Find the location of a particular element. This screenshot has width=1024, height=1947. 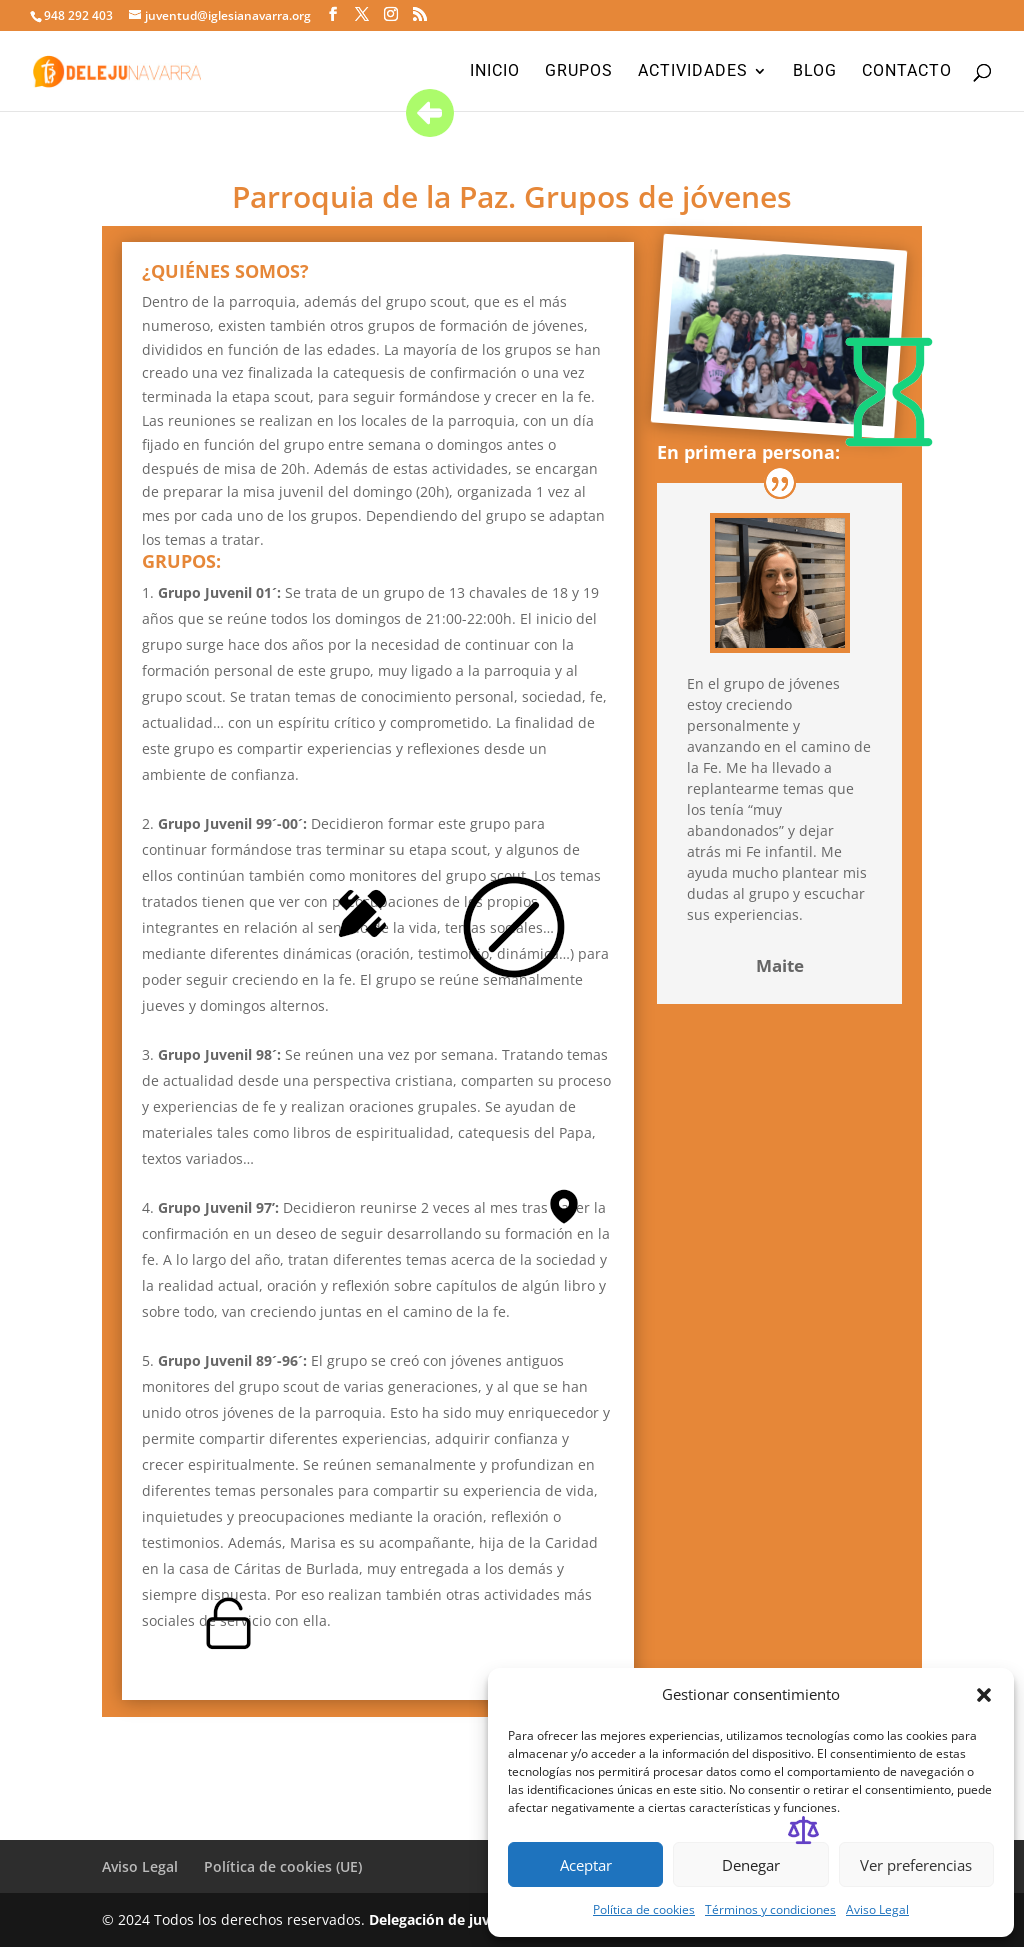

unlock or unsecure an item is located at coordinates (228, 1624).